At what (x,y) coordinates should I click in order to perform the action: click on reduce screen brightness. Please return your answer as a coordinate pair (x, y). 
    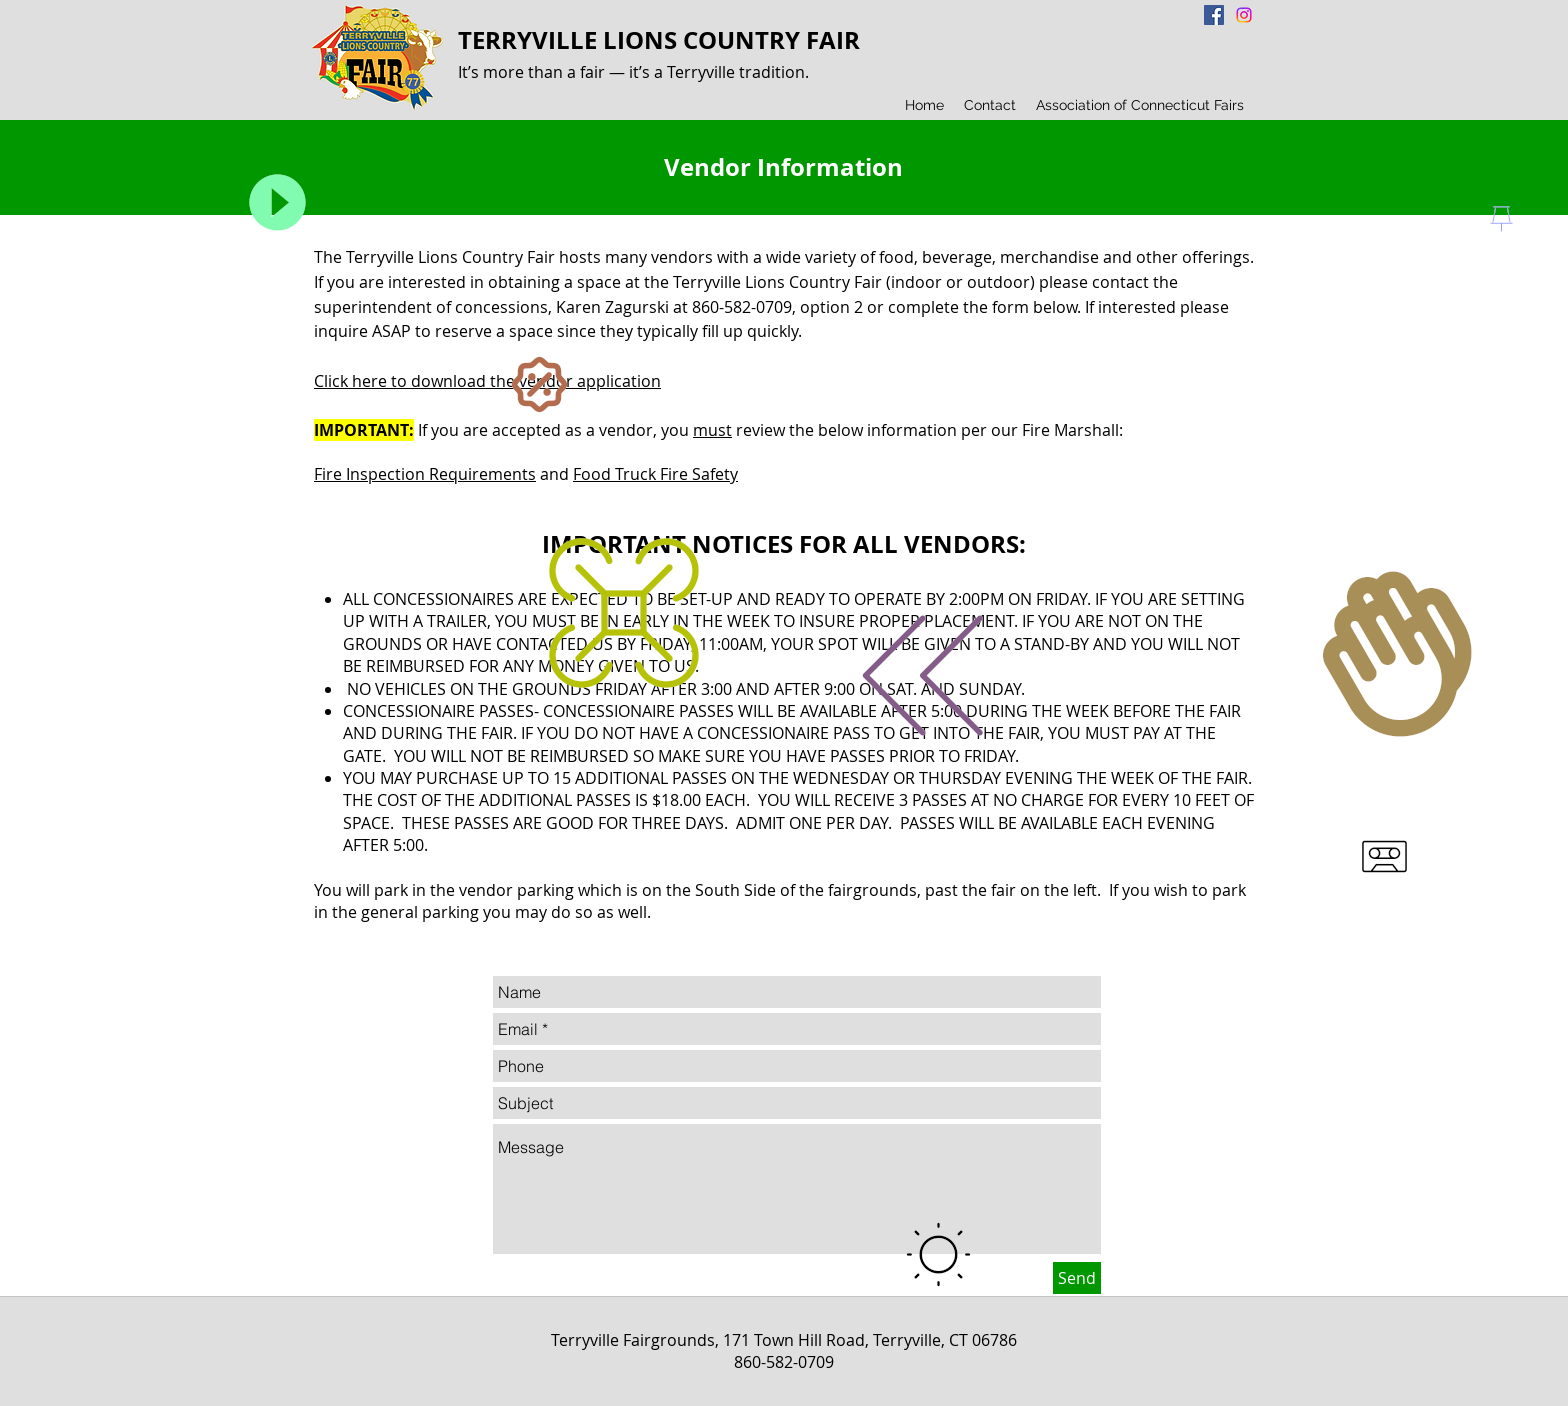
    Looking at the image, I should click on (938, 1254).